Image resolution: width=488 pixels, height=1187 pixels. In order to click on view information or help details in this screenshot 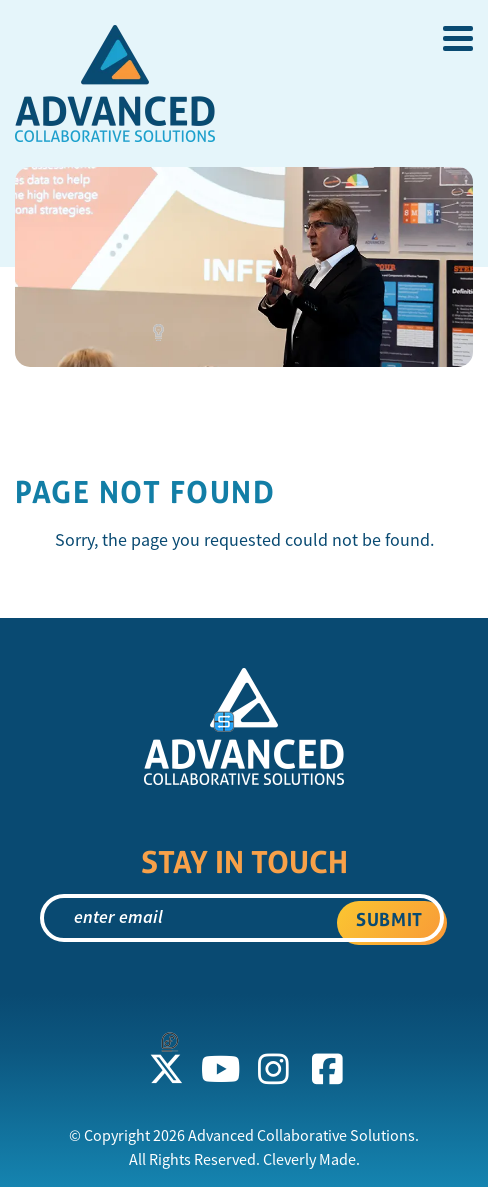, I will do `click(158, 332)`.